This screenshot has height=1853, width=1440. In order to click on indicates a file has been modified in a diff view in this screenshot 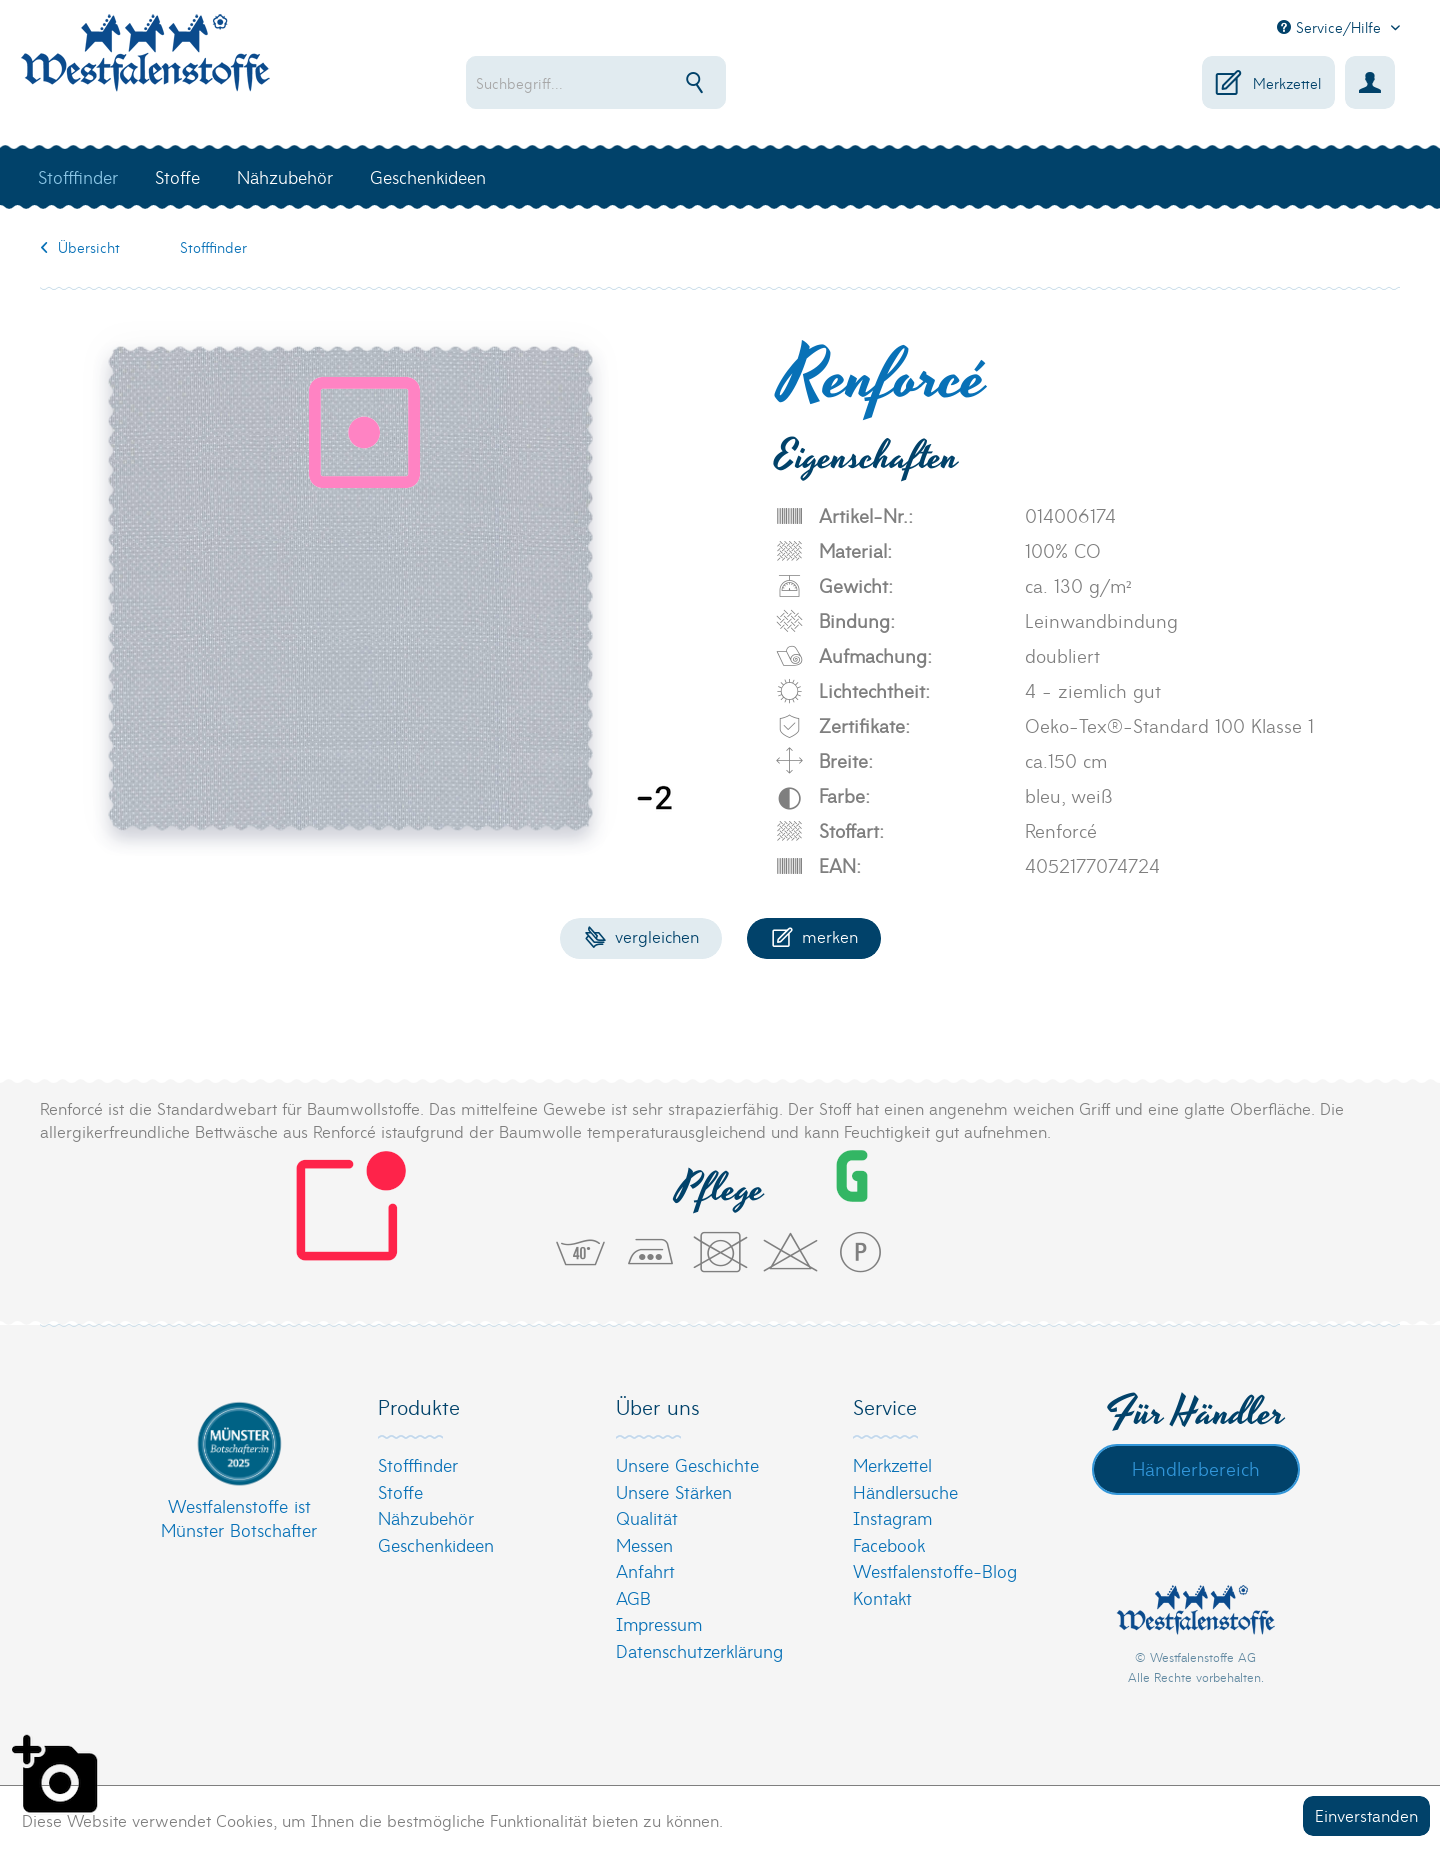, I will do `click(364, 432)`.